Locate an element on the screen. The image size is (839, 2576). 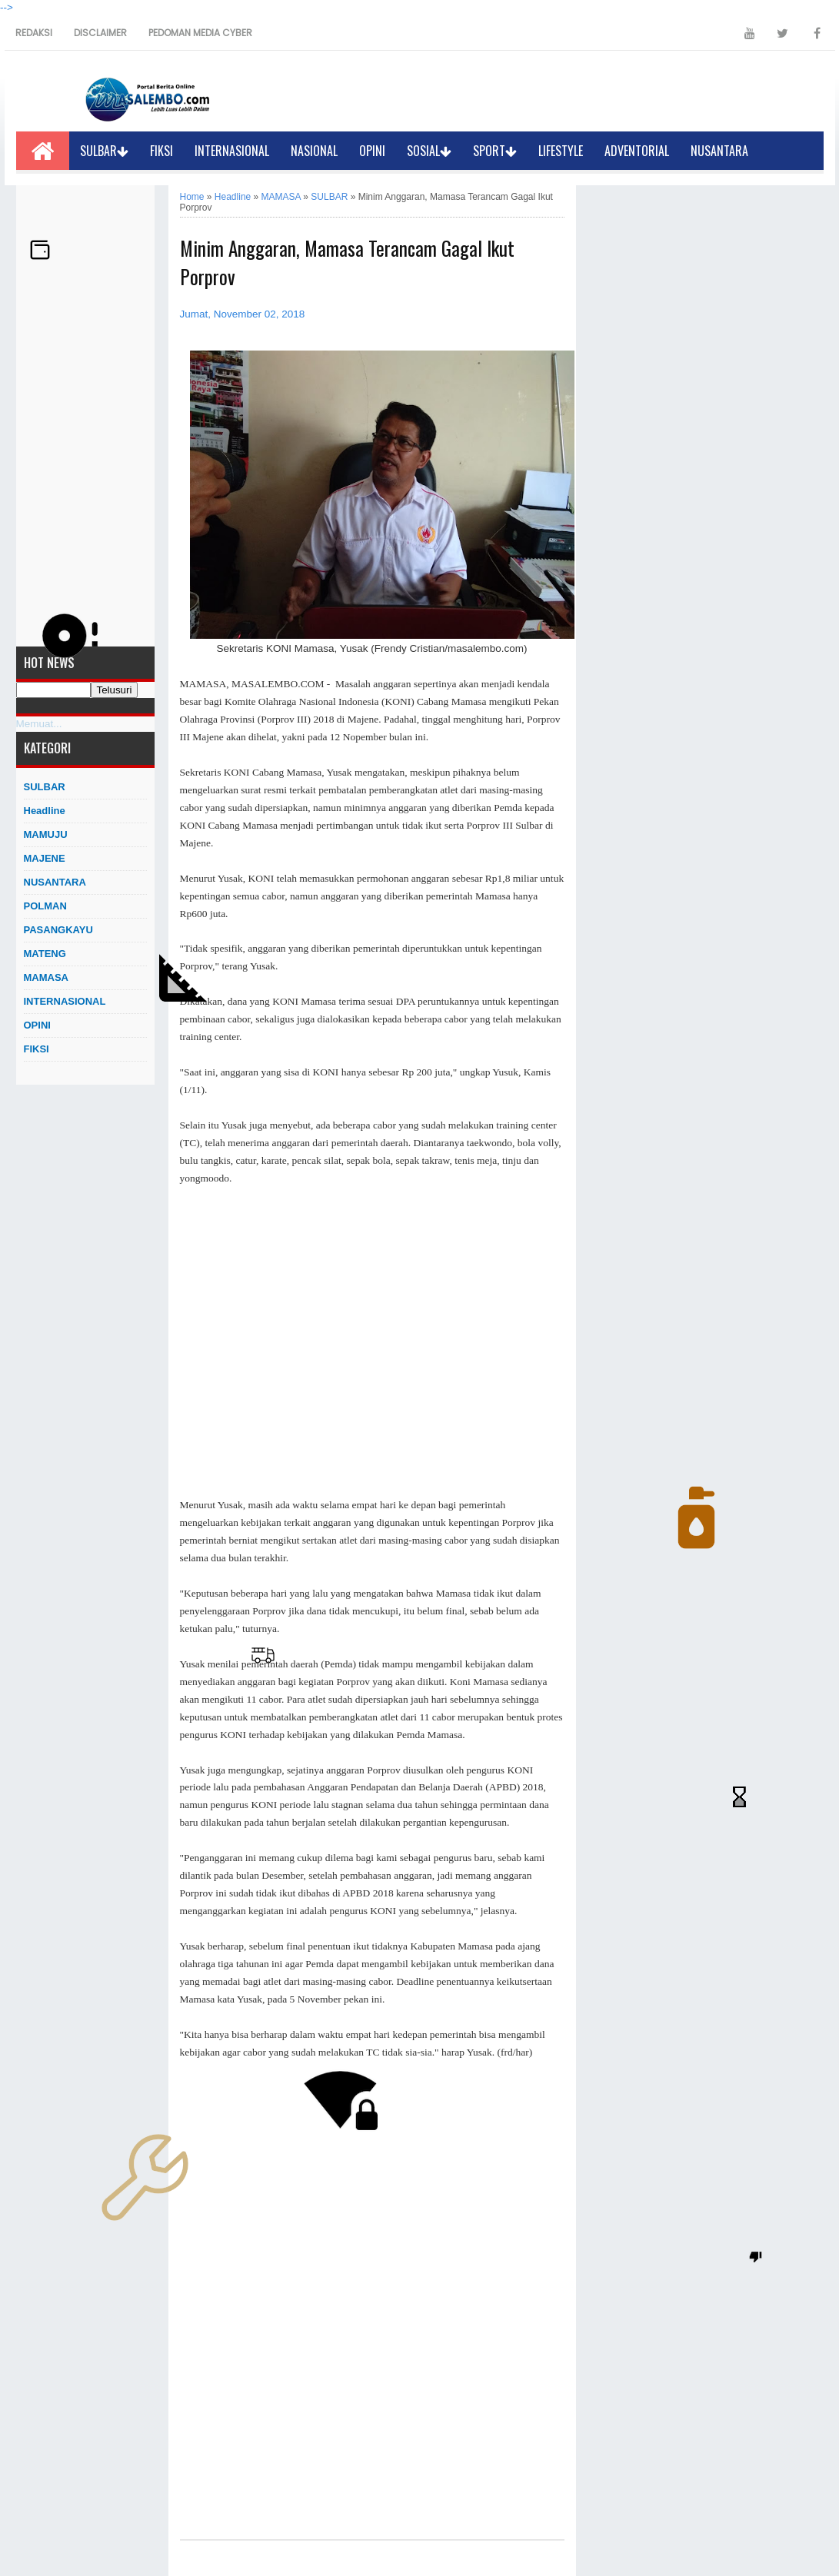
dislike or downvote content is located at coordinates (755, 2256).